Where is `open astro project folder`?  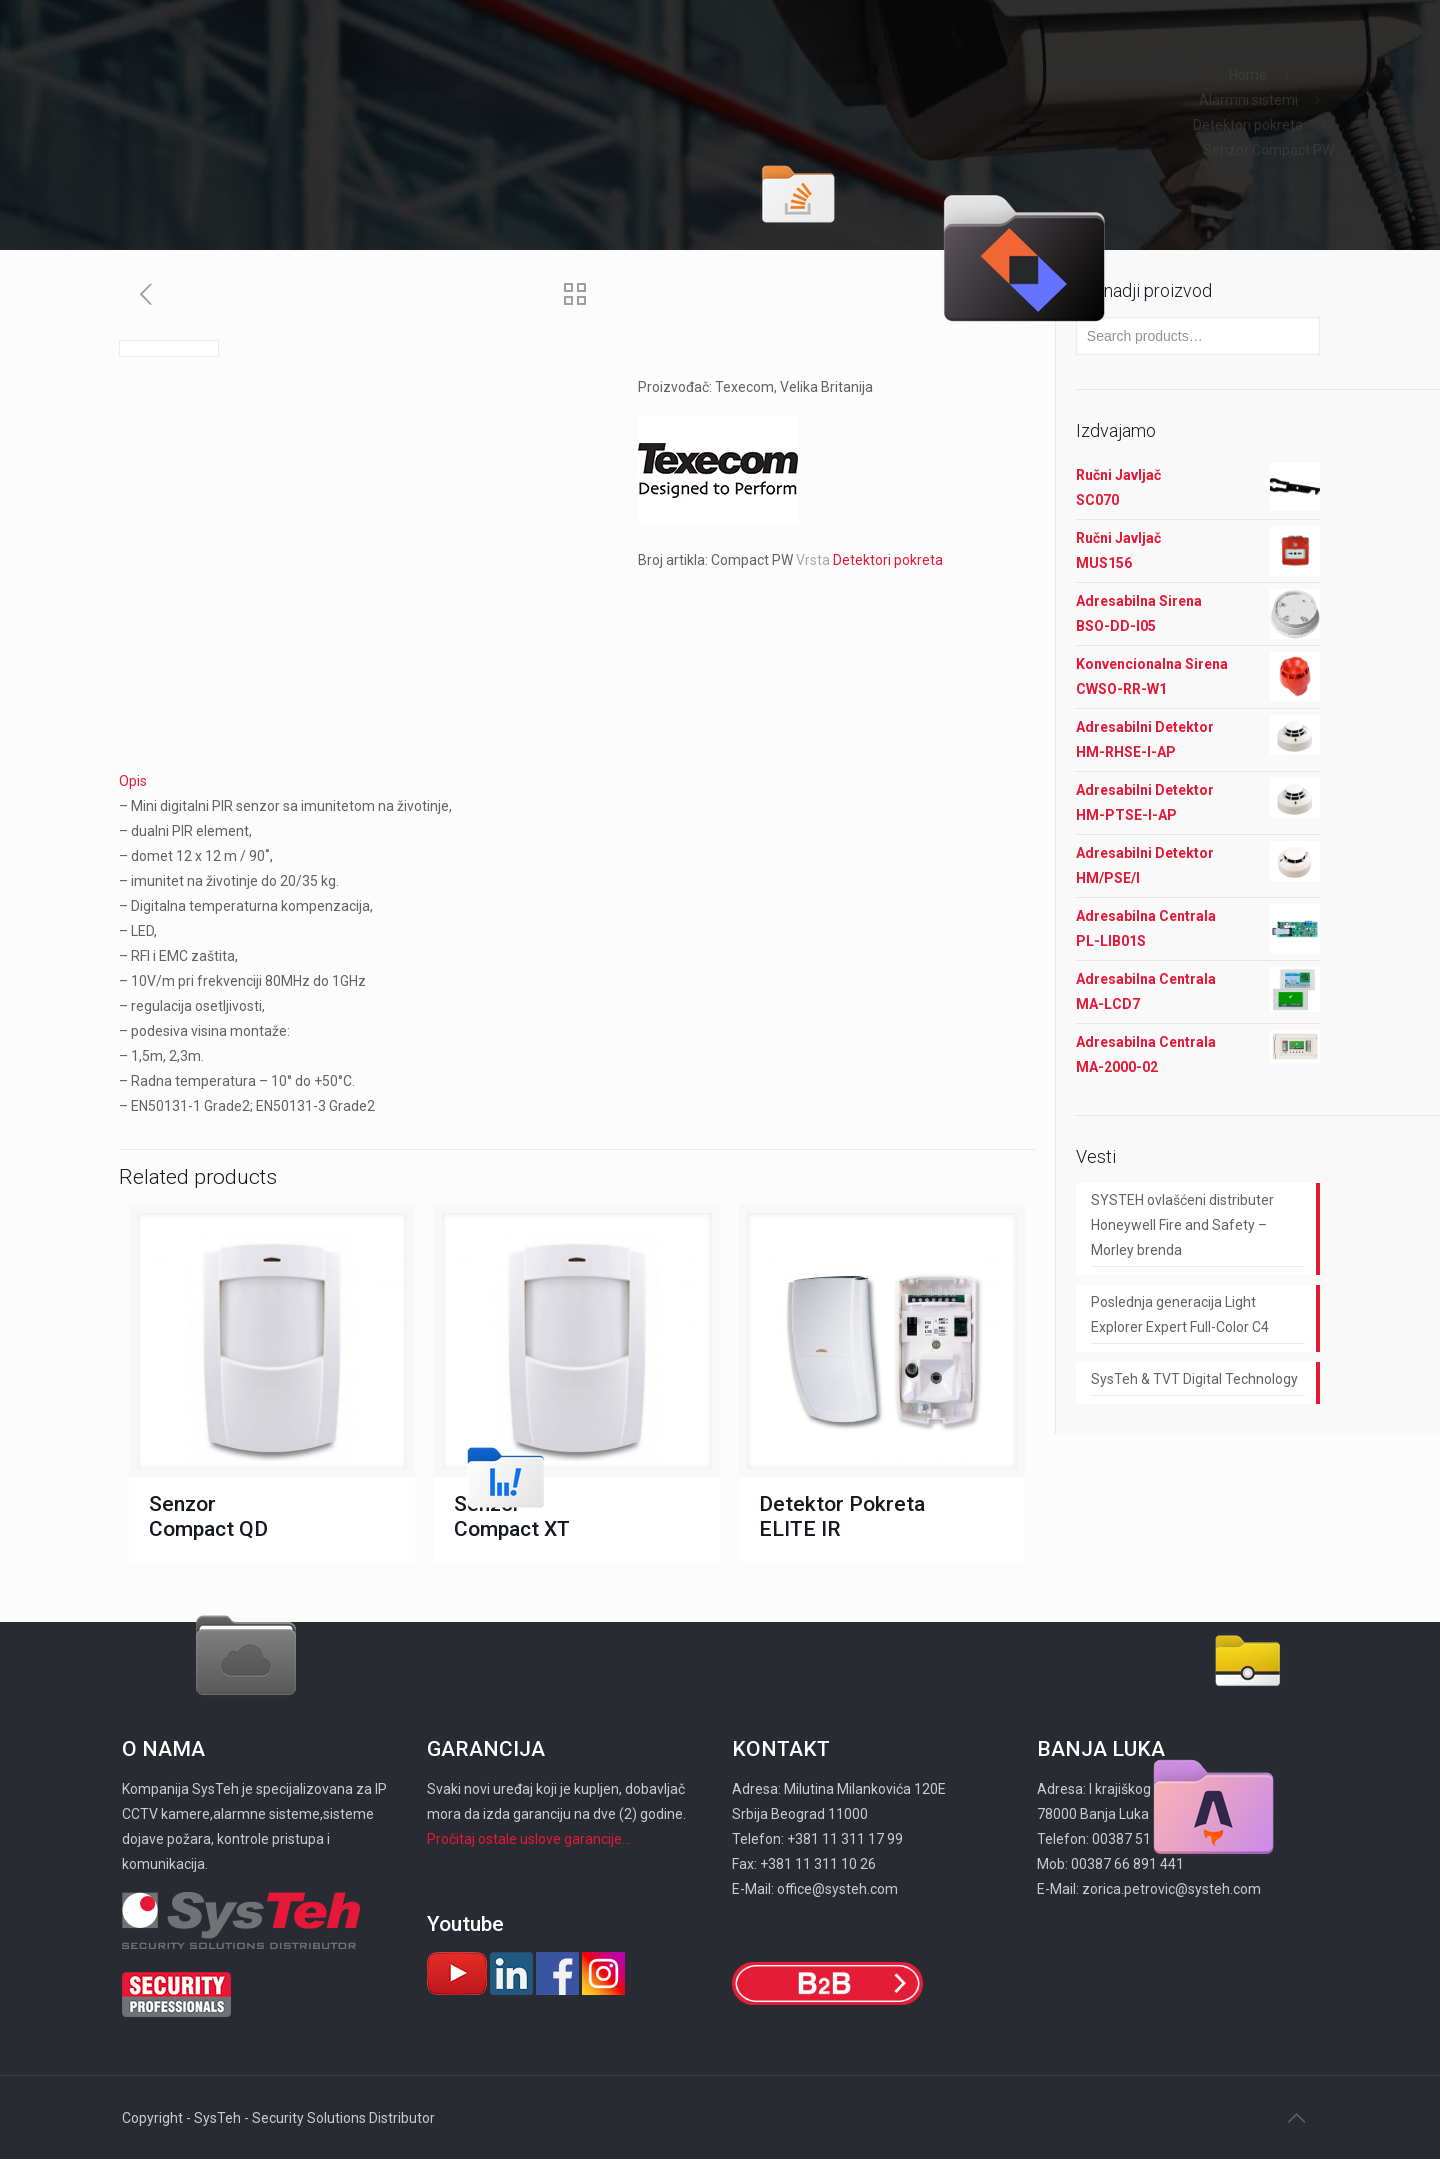 open astro project folder is located at coordinates (1213, 1810).